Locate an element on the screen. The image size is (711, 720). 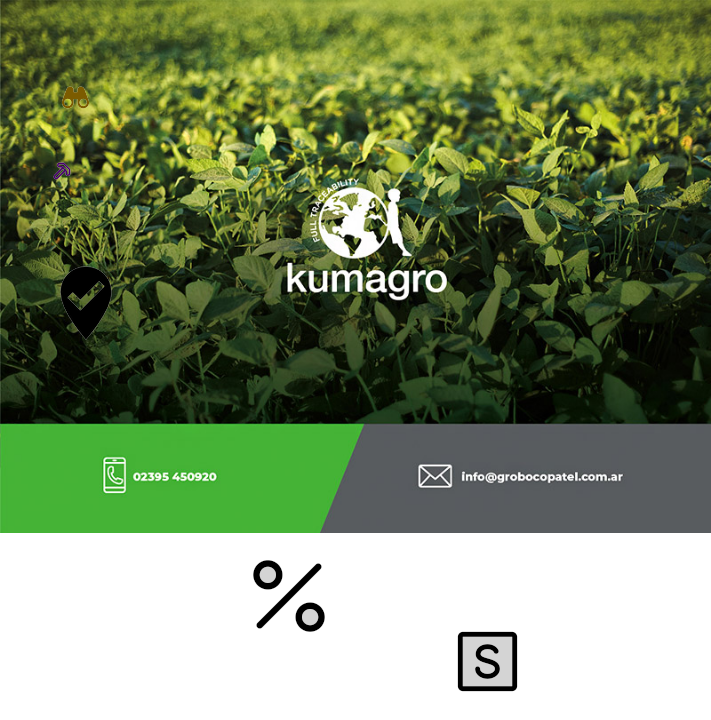
select or pick an item from a list is located at coordinates (62, 171).